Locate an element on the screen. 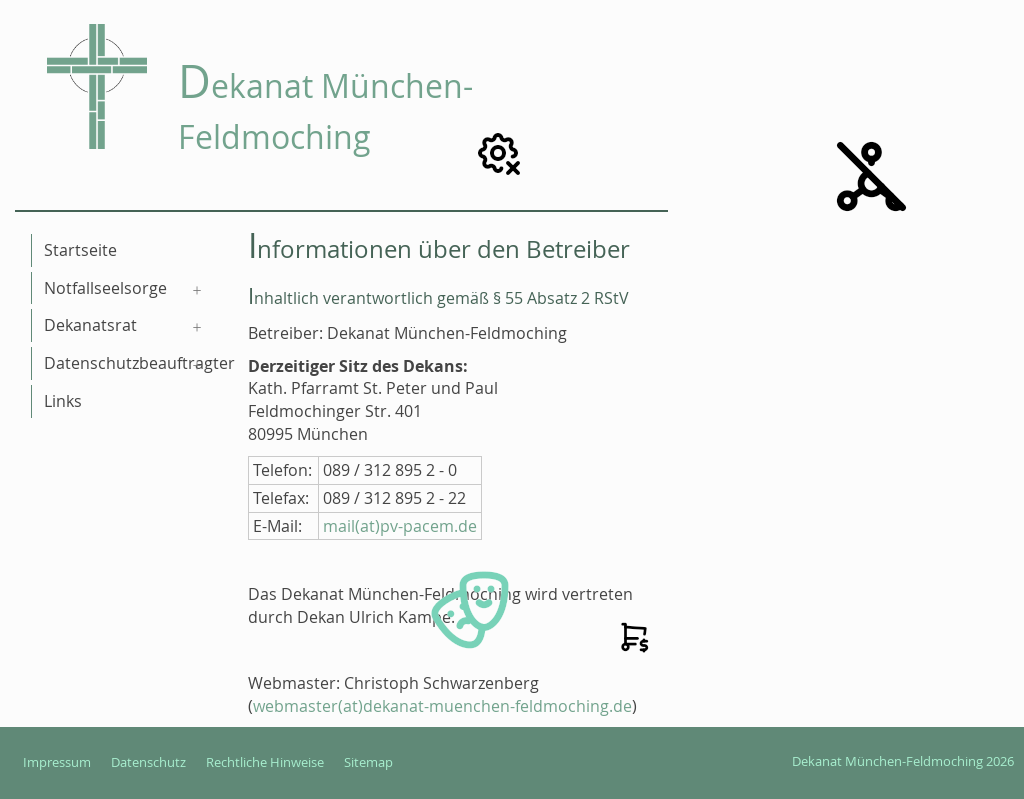  view cart total or pricing is located at coordinates (634, 637).